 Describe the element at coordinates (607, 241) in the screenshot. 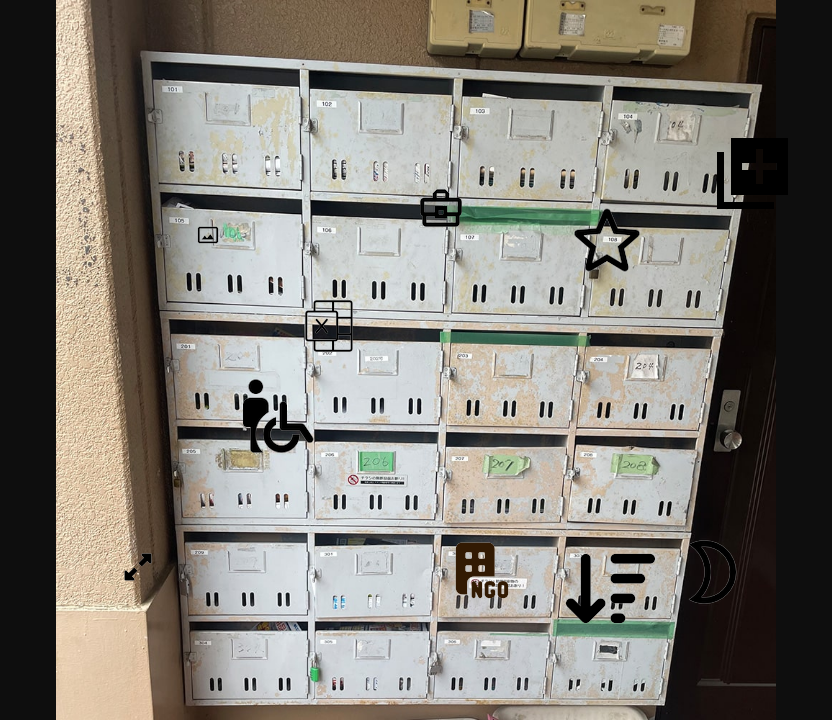

I see `add item to favorites` at that location.